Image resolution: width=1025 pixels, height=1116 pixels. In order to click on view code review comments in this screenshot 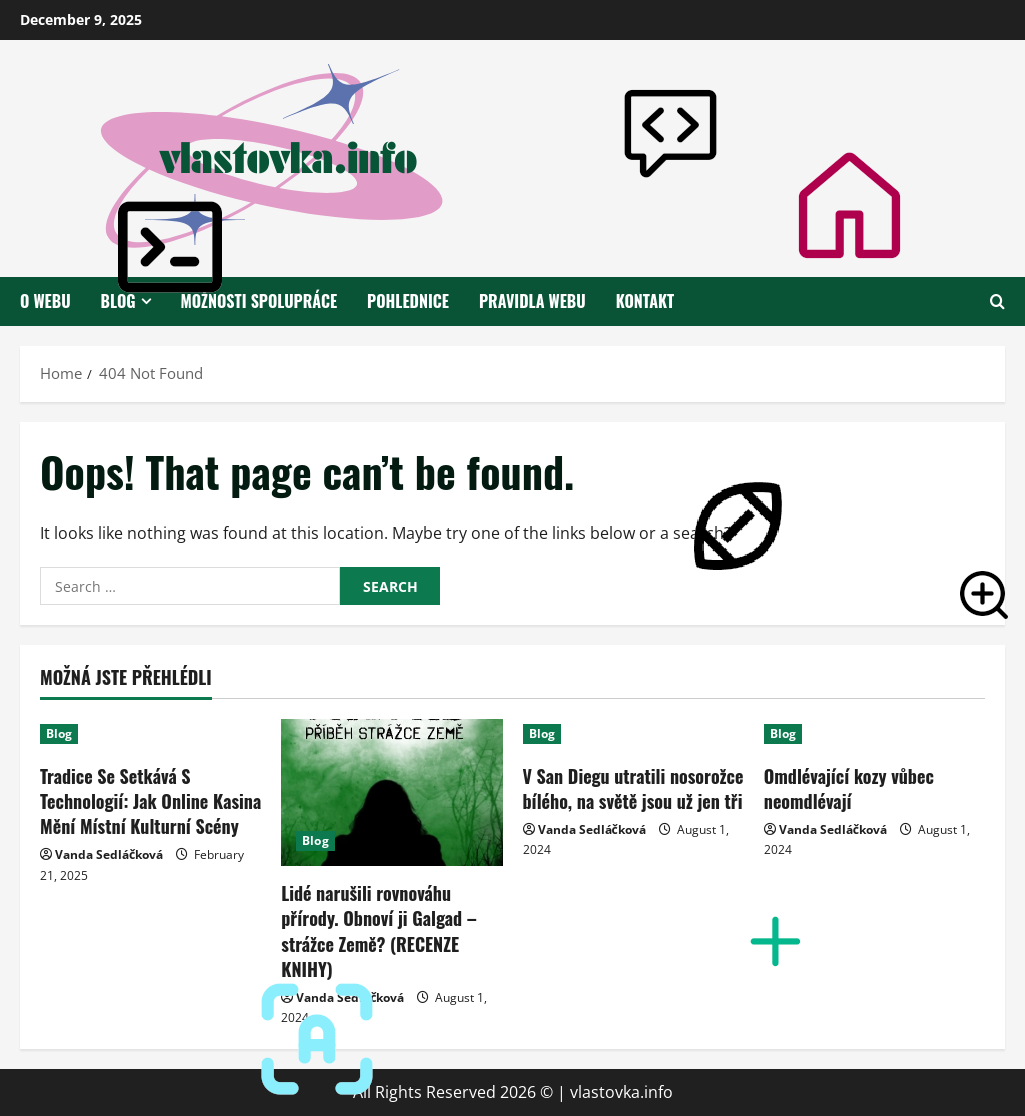, I will do `click(670, 131)`.